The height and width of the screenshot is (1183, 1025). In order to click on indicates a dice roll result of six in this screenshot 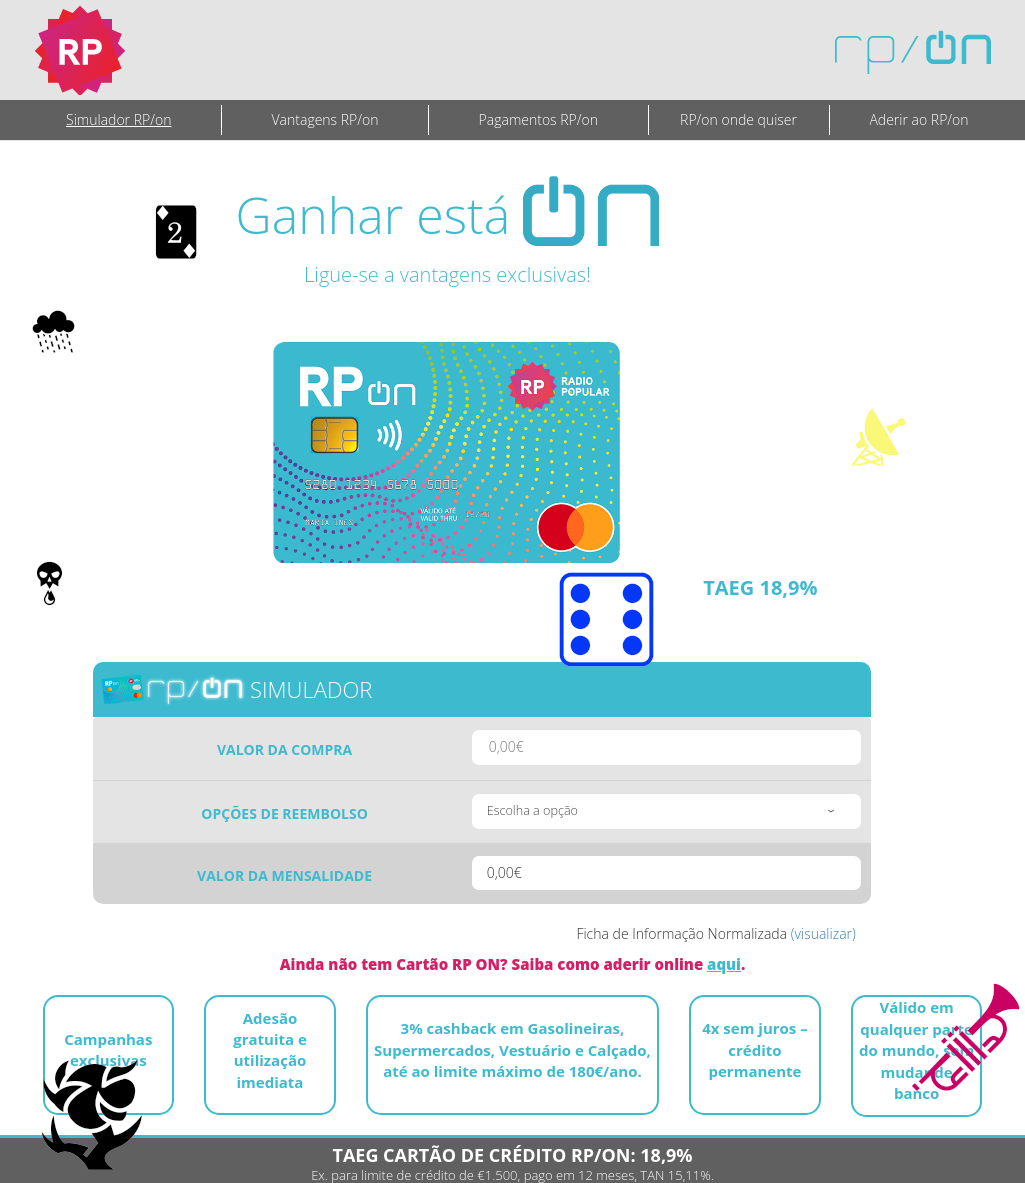, I will do `click(606, 619)`.